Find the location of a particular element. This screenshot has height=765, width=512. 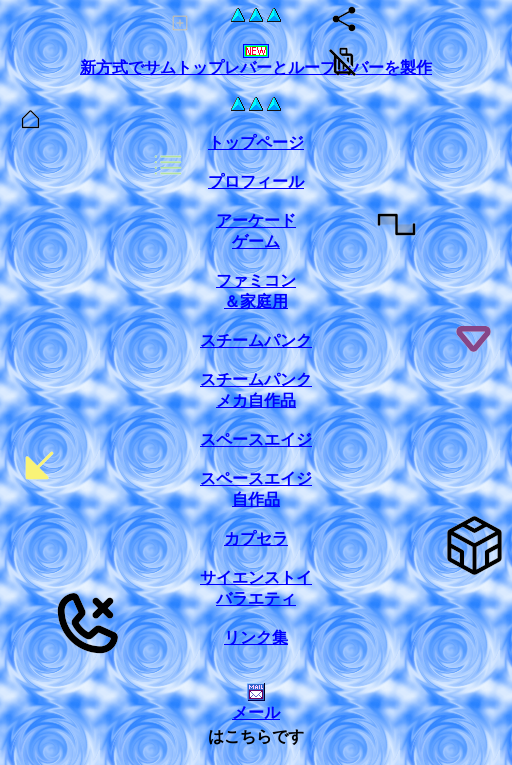

navigate to the bottom-left corner is located at coordinates (39, 465).